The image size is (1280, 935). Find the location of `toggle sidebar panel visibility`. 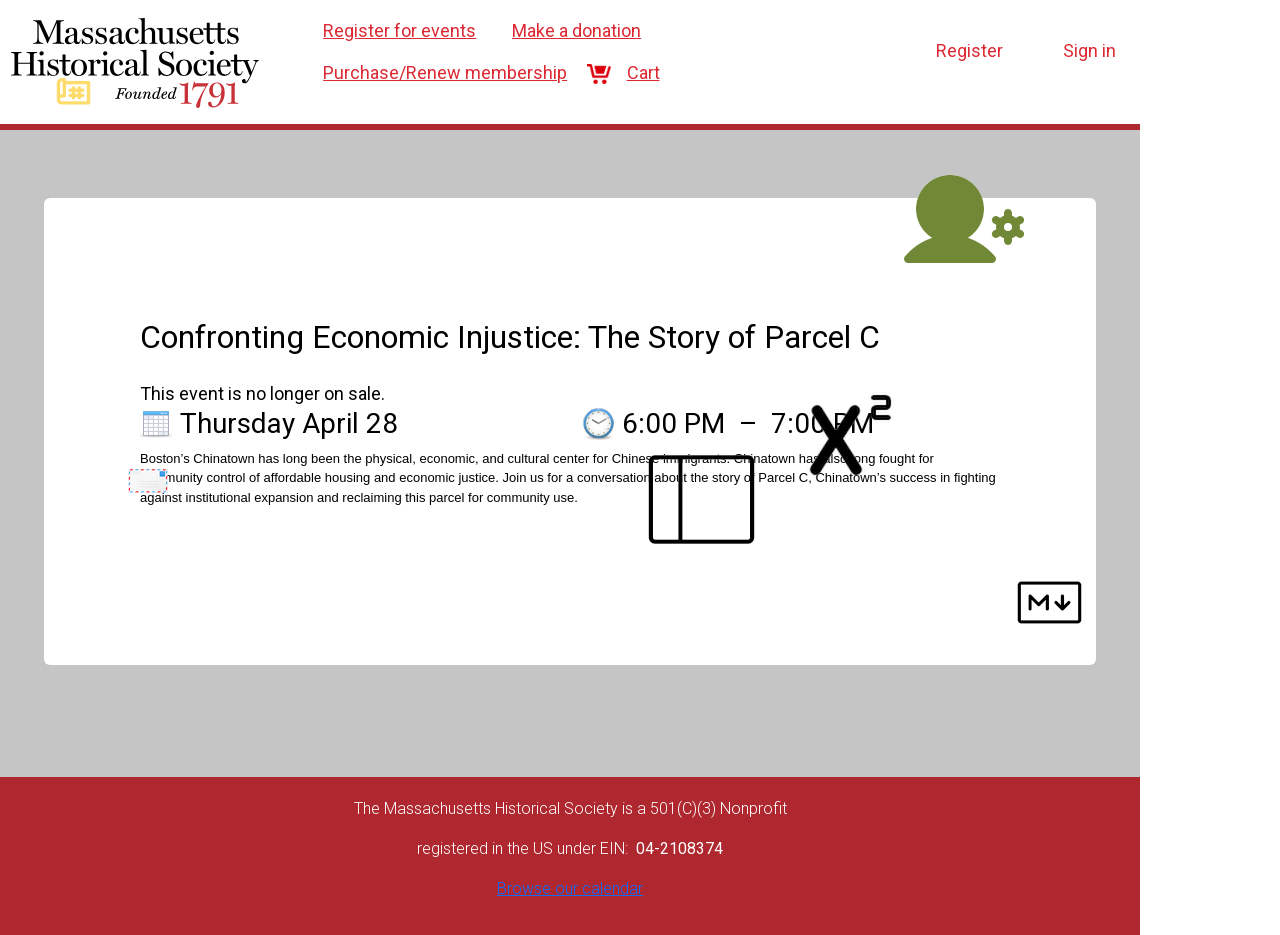

toggle sidebar panel visibility is located at coordinates (701, 499).